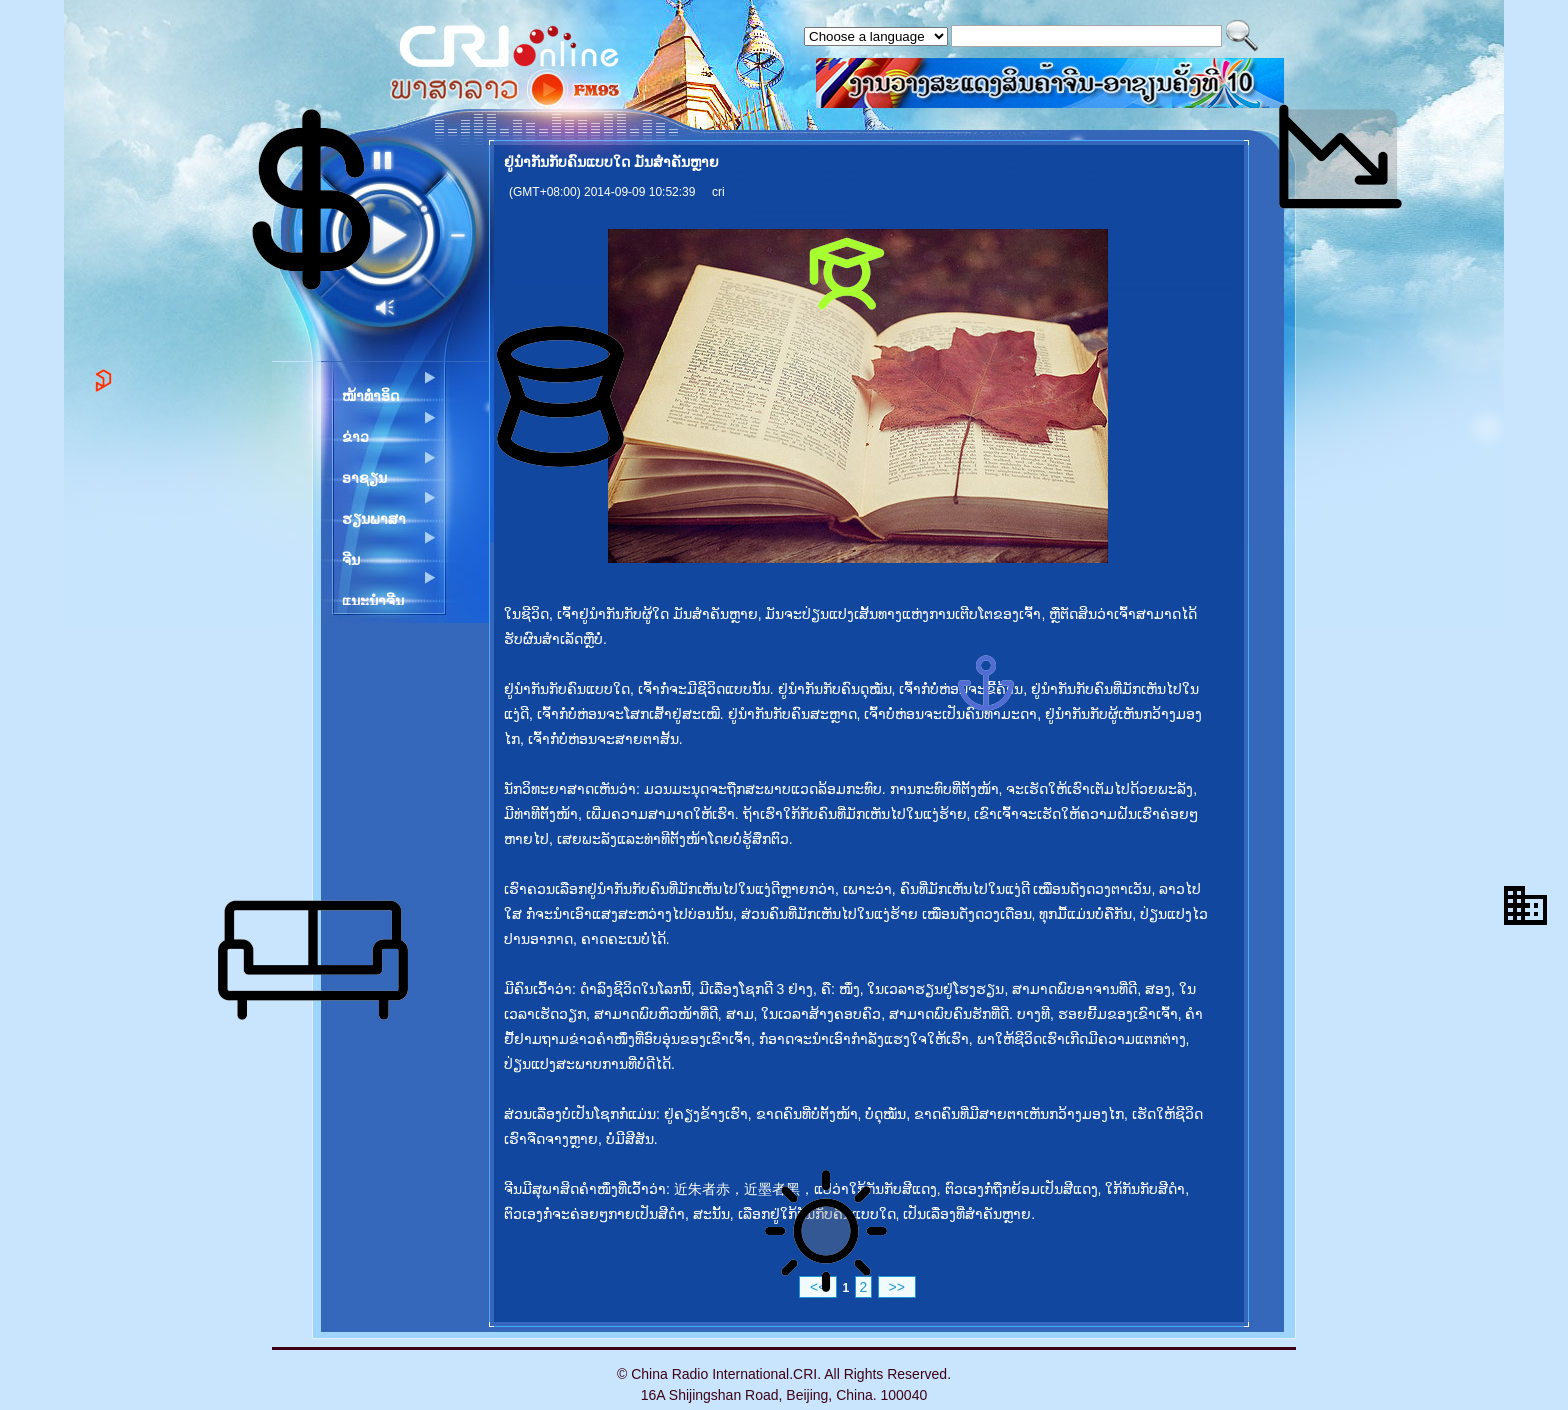  I want to click on diabolo toy or juggling equipment icon, so click(560, 396).